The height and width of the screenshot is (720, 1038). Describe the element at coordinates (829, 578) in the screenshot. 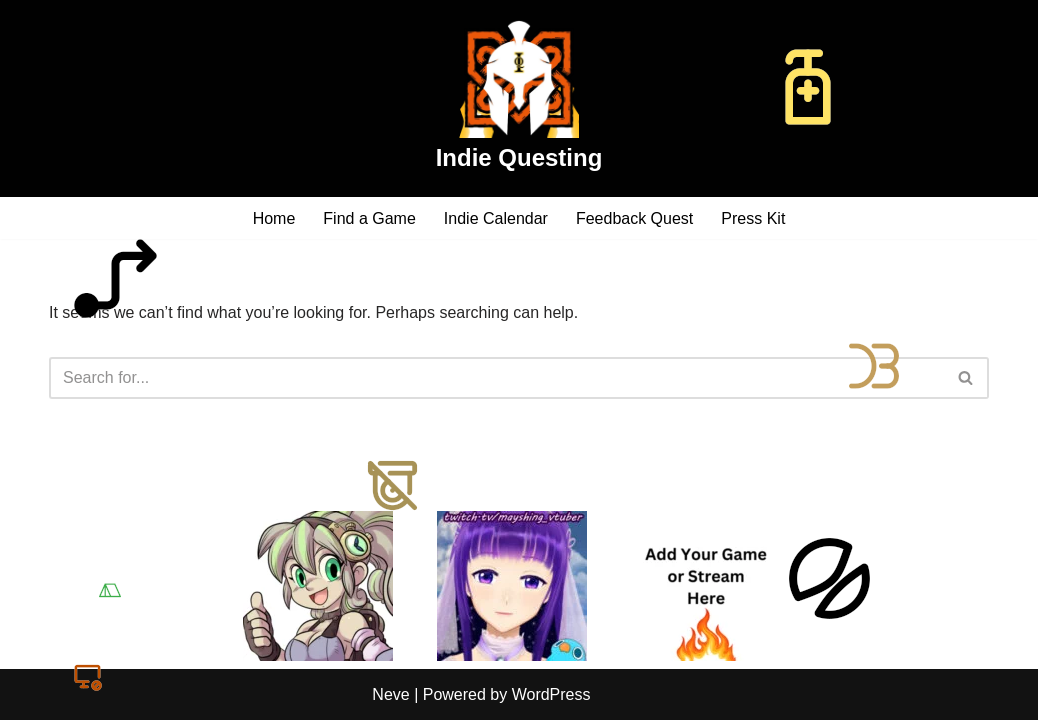

I see `open sharik file sharing app` at that location.